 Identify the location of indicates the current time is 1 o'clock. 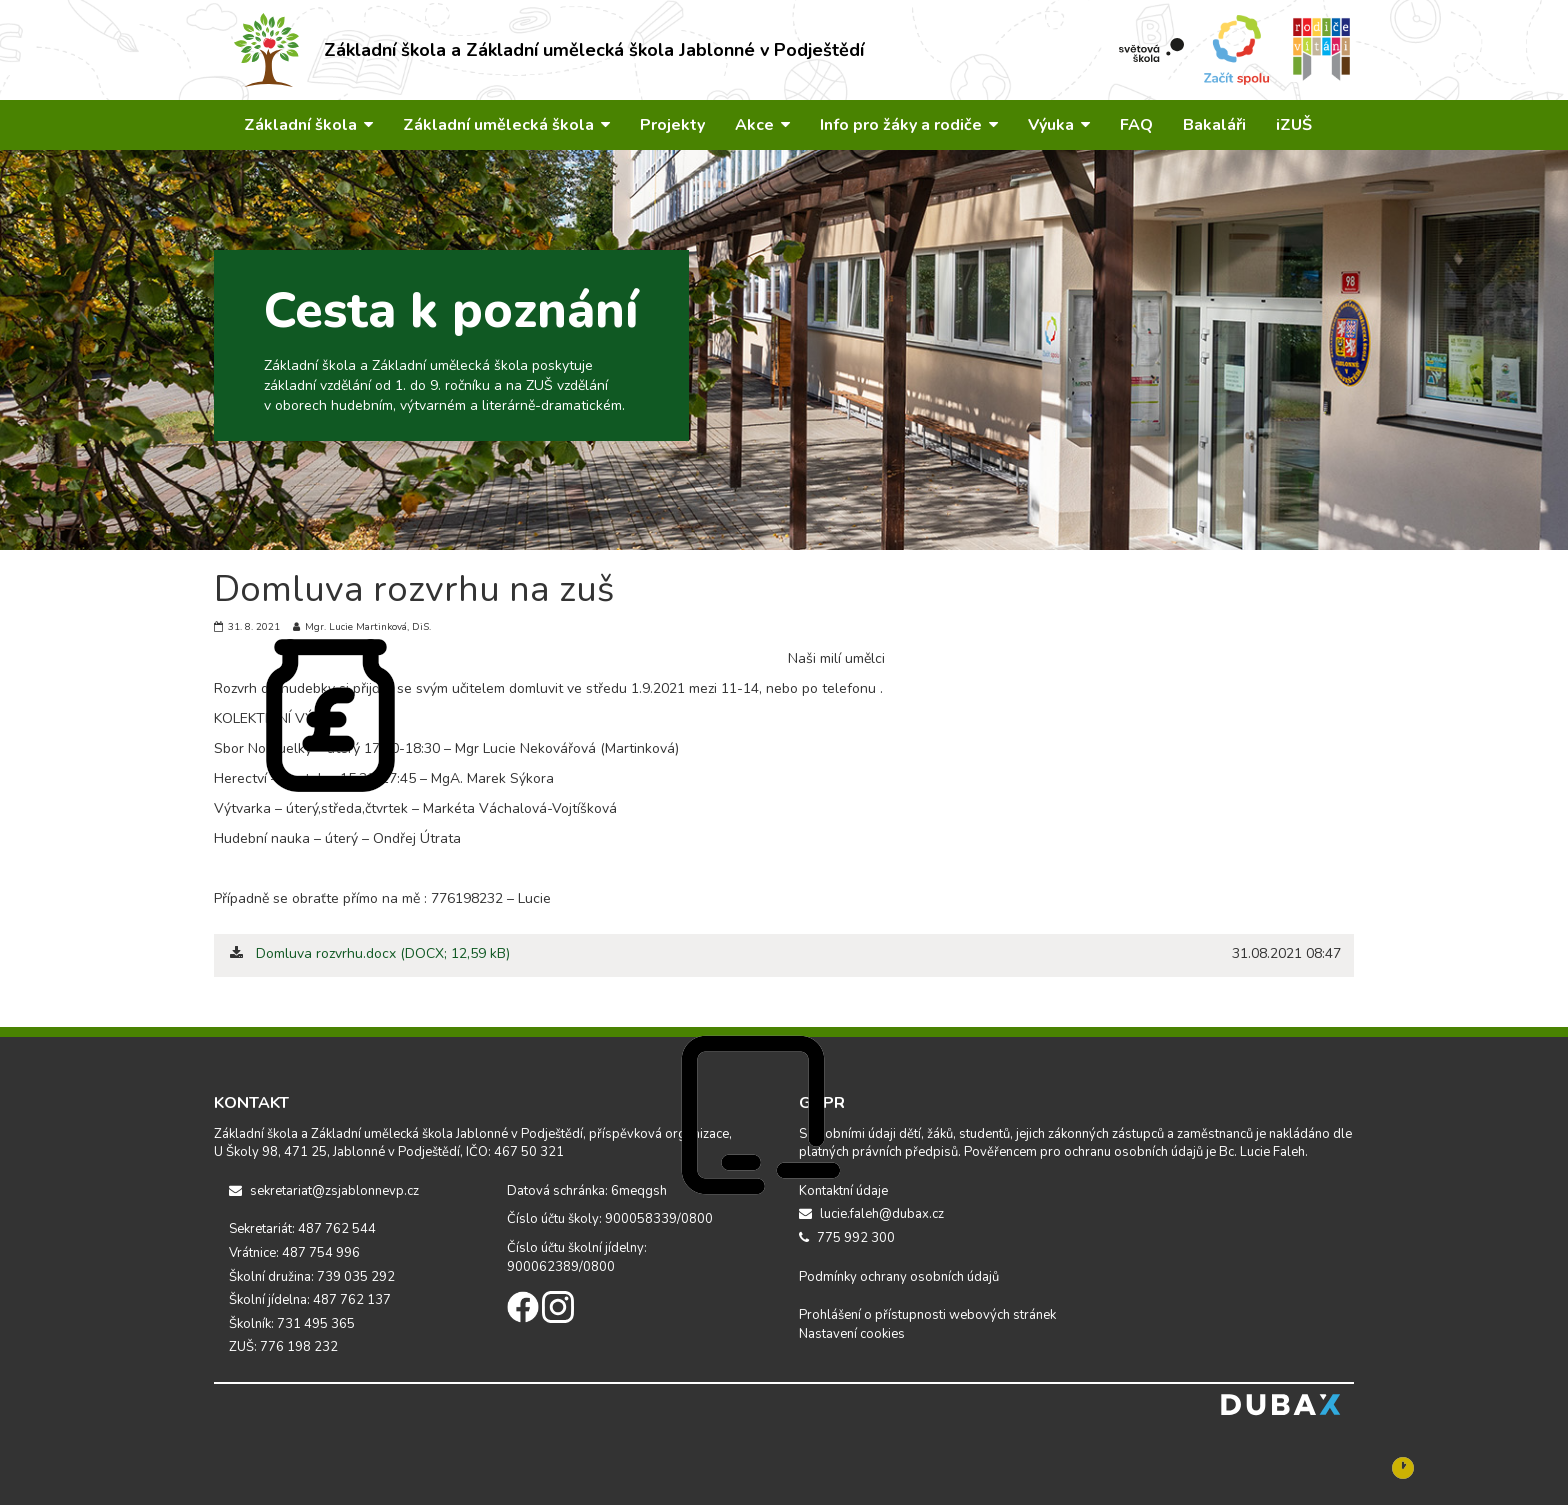
(1403, 1468).